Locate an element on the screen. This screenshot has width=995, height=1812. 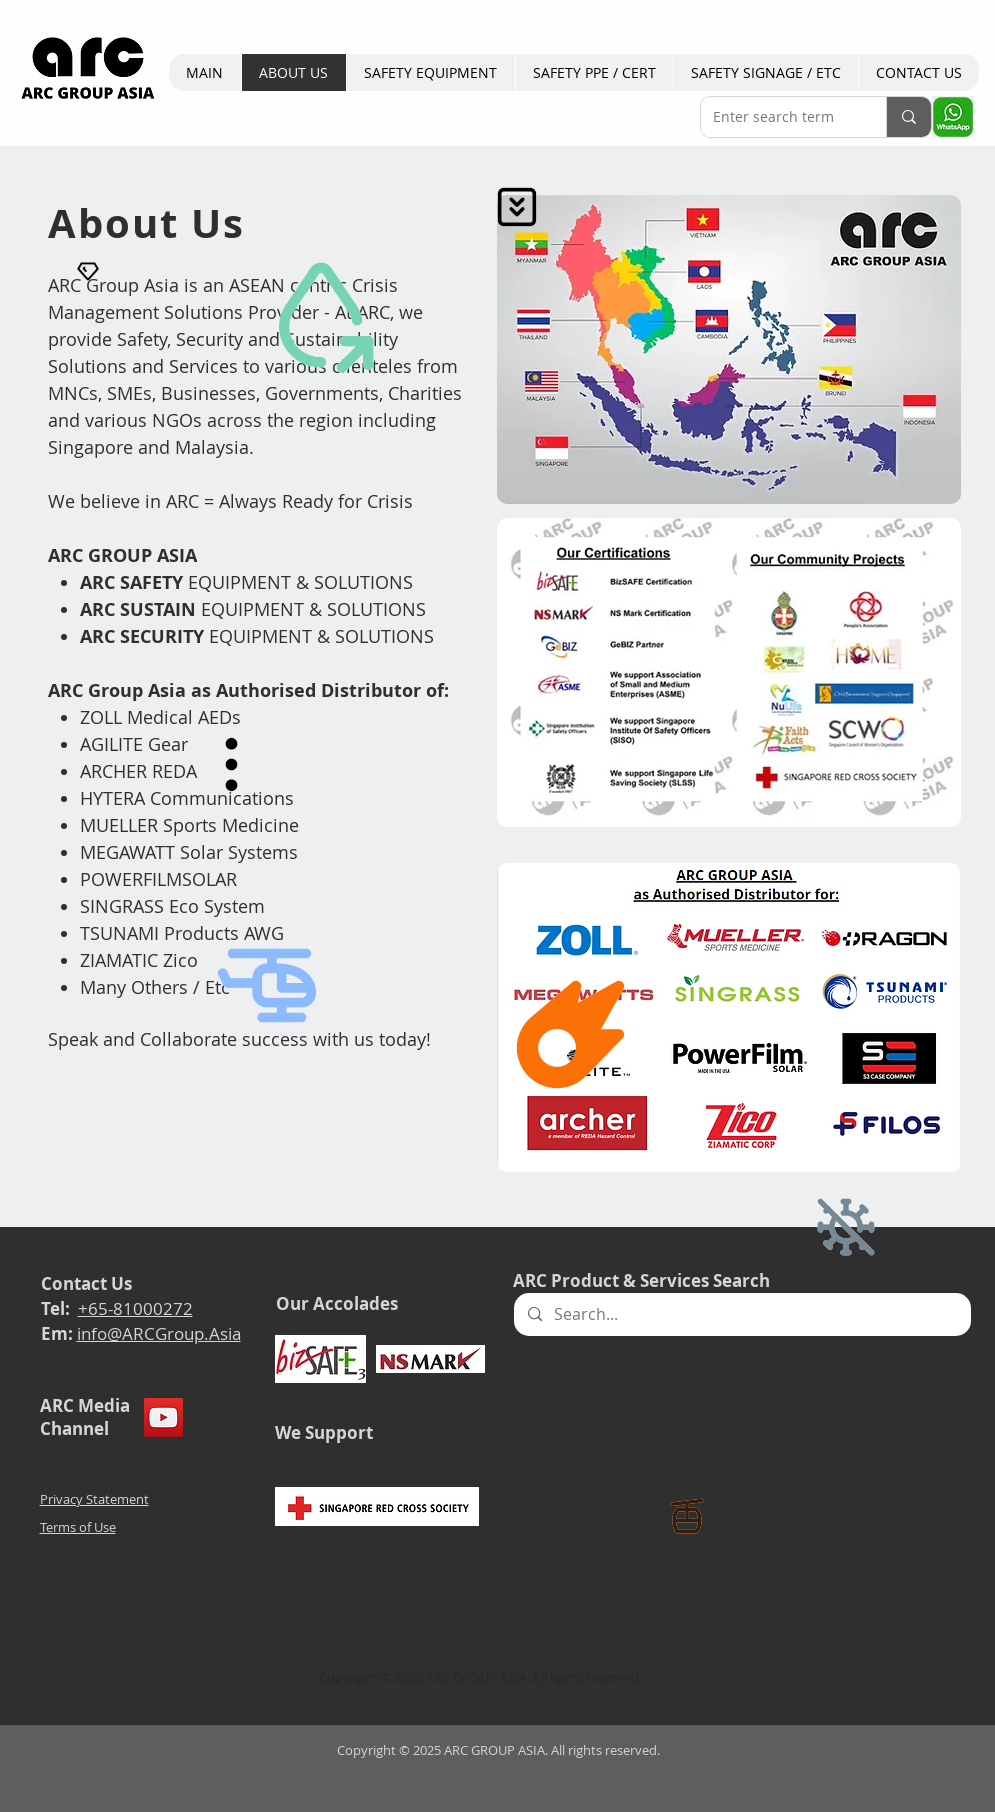
share water usage or hydration data is located at coordinates (321, 315).